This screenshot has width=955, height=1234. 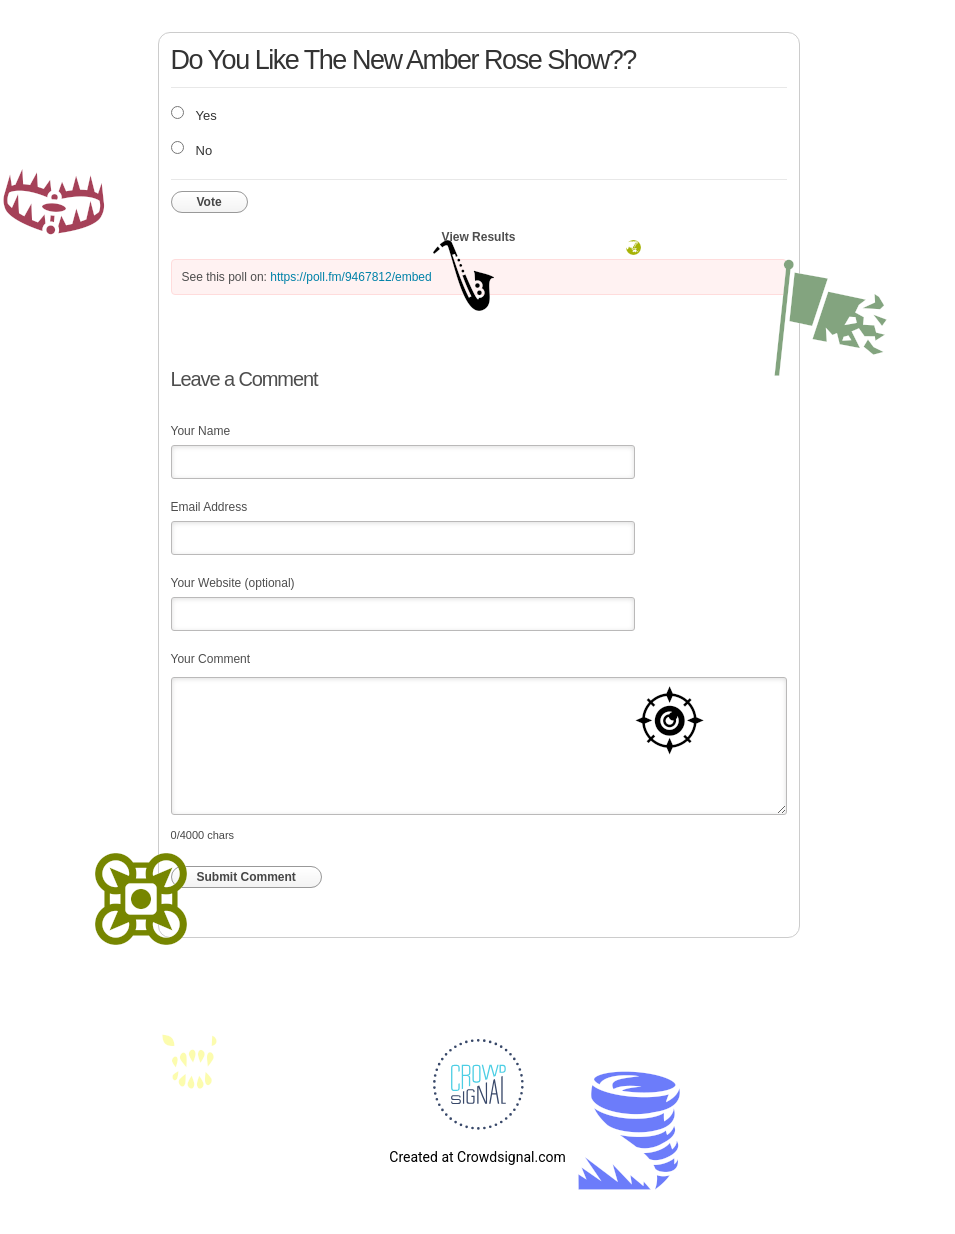 What do you see at coordinates (669, 721) in the screenshot?
I see `activate precision aiming or sniper mode` at bounding box center [669, 721].